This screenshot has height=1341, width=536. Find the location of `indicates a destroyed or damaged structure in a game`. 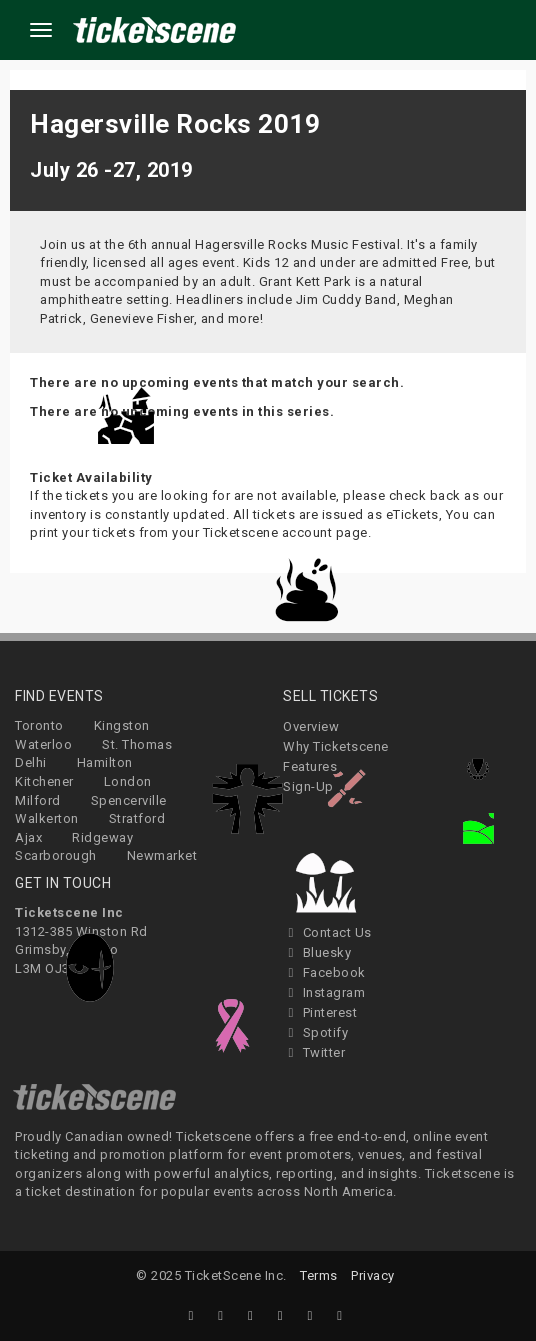

indicates a destroyed or damaged structure in a game is located at coordinates (126, 416).